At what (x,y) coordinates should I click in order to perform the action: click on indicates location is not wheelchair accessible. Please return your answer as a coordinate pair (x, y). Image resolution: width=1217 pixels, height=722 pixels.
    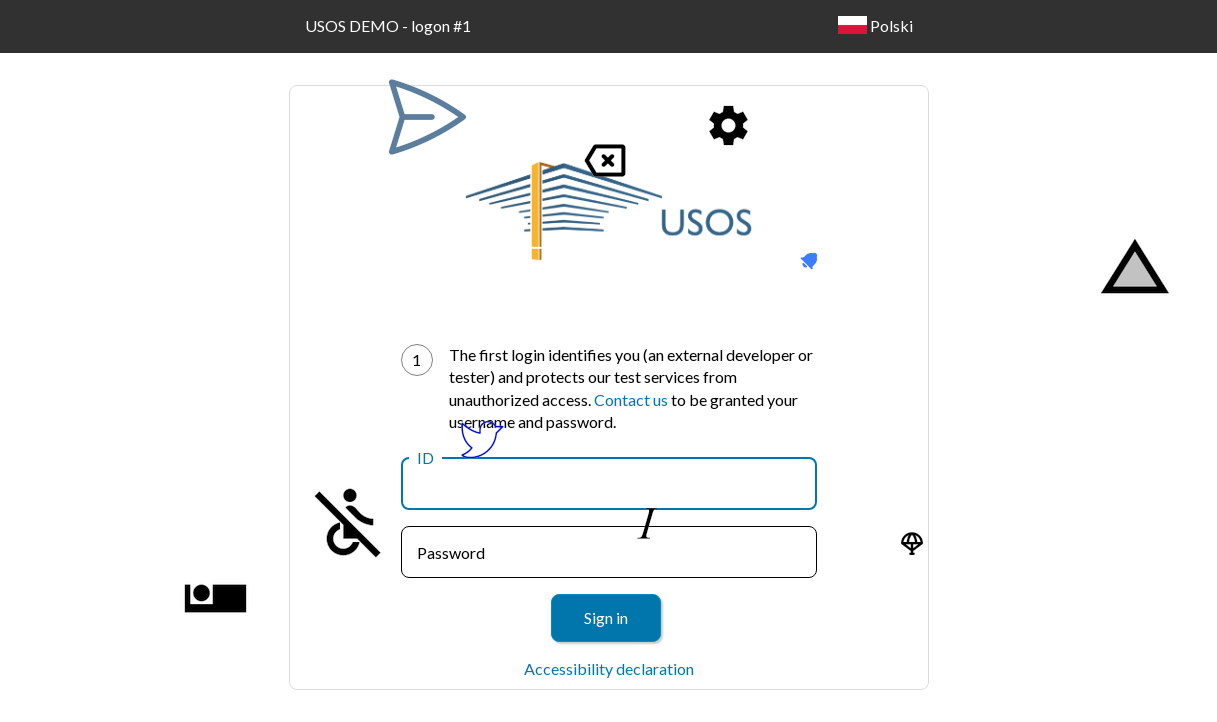
    Looking at the image, I should click on (350, 522).